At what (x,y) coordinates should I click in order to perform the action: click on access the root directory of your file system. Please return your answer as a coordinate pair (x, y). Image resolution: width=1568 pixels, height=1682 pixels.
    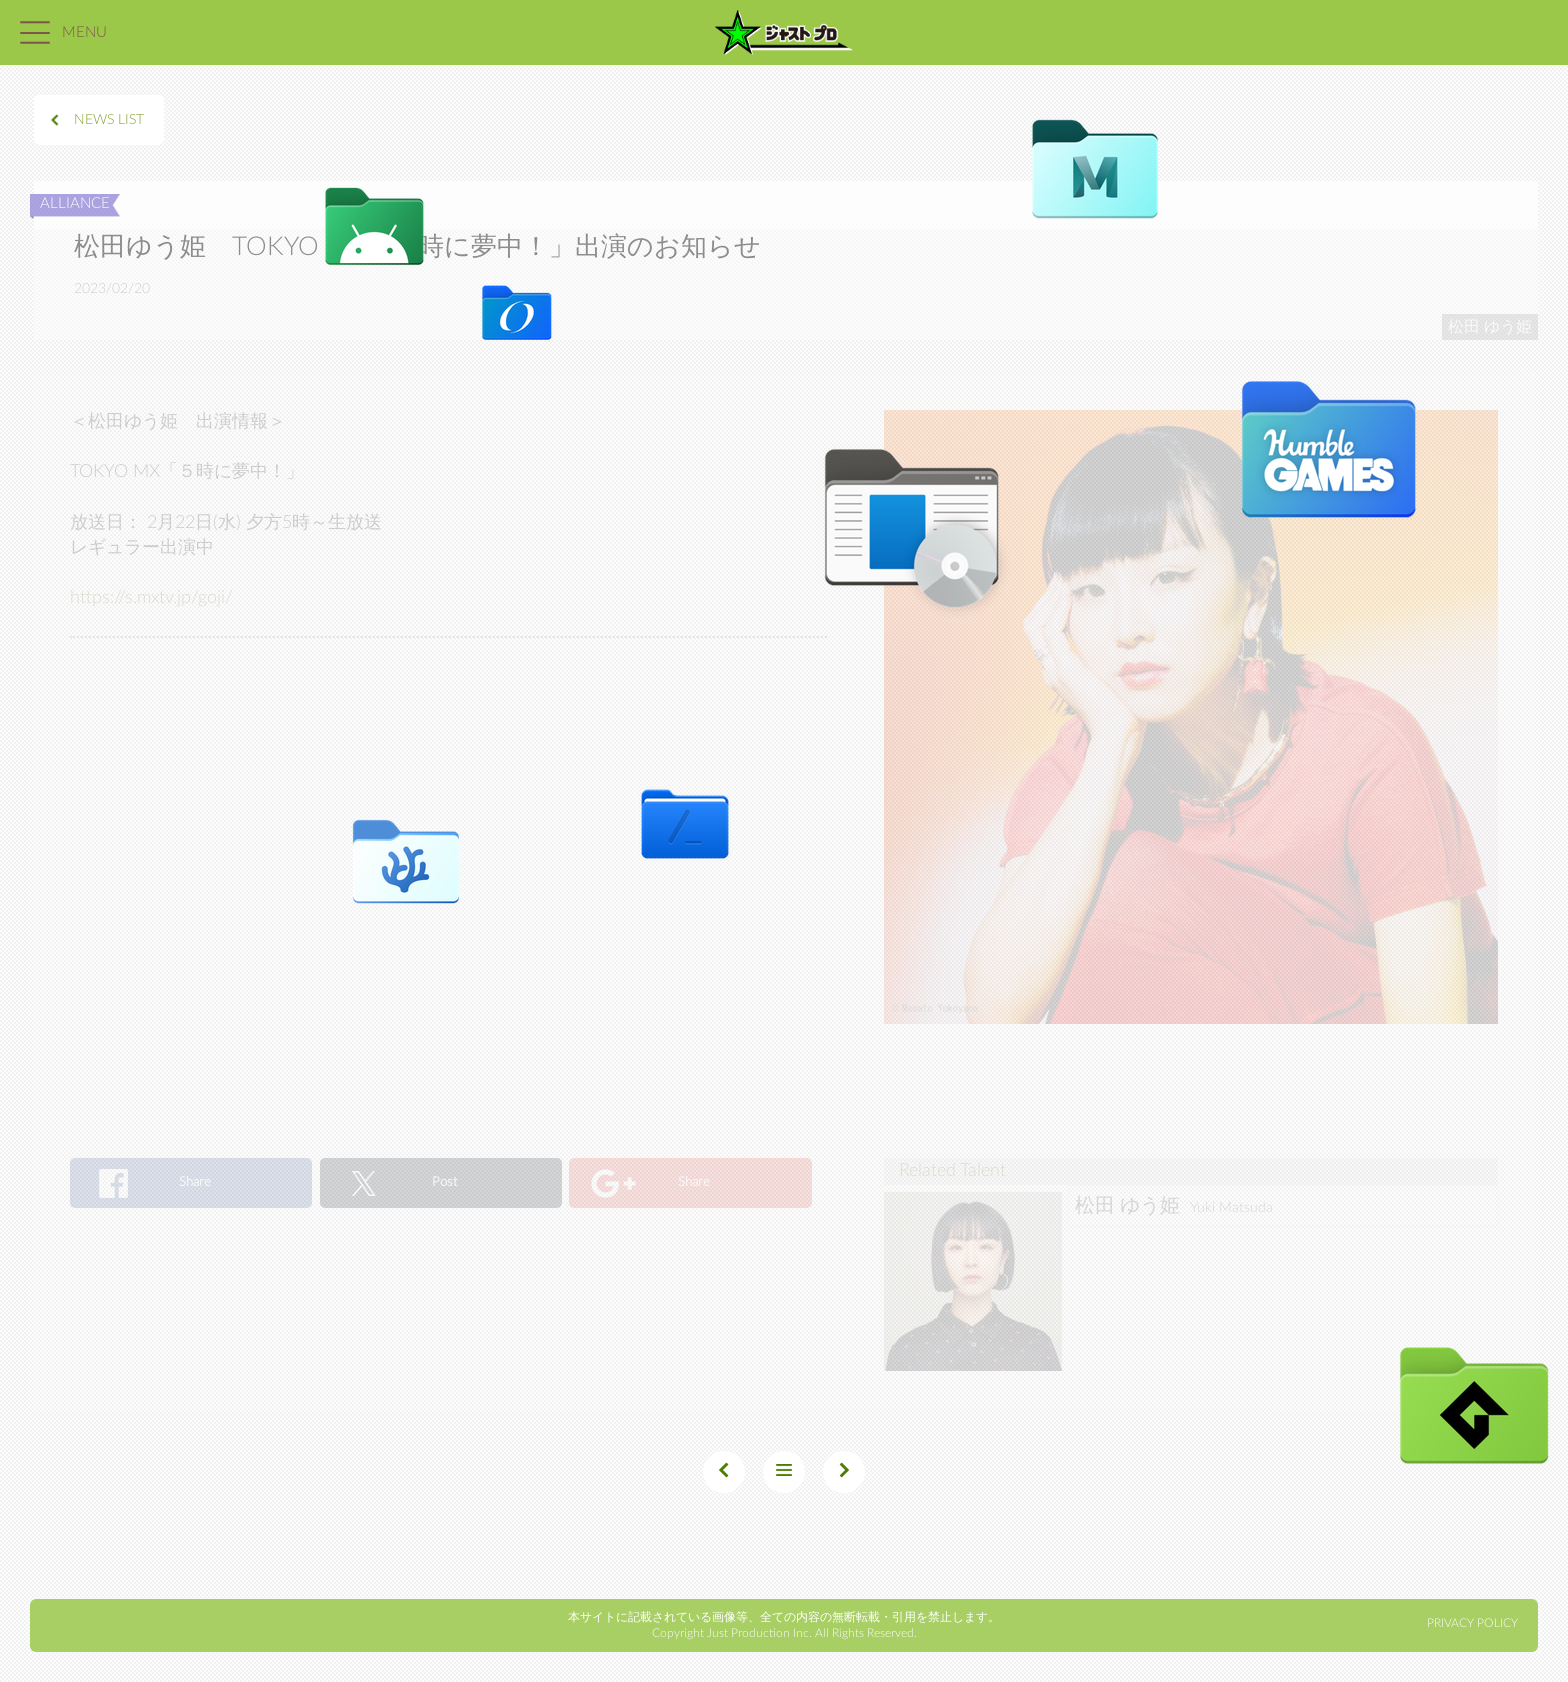
    Looking at the image, I should click on (685, 824).